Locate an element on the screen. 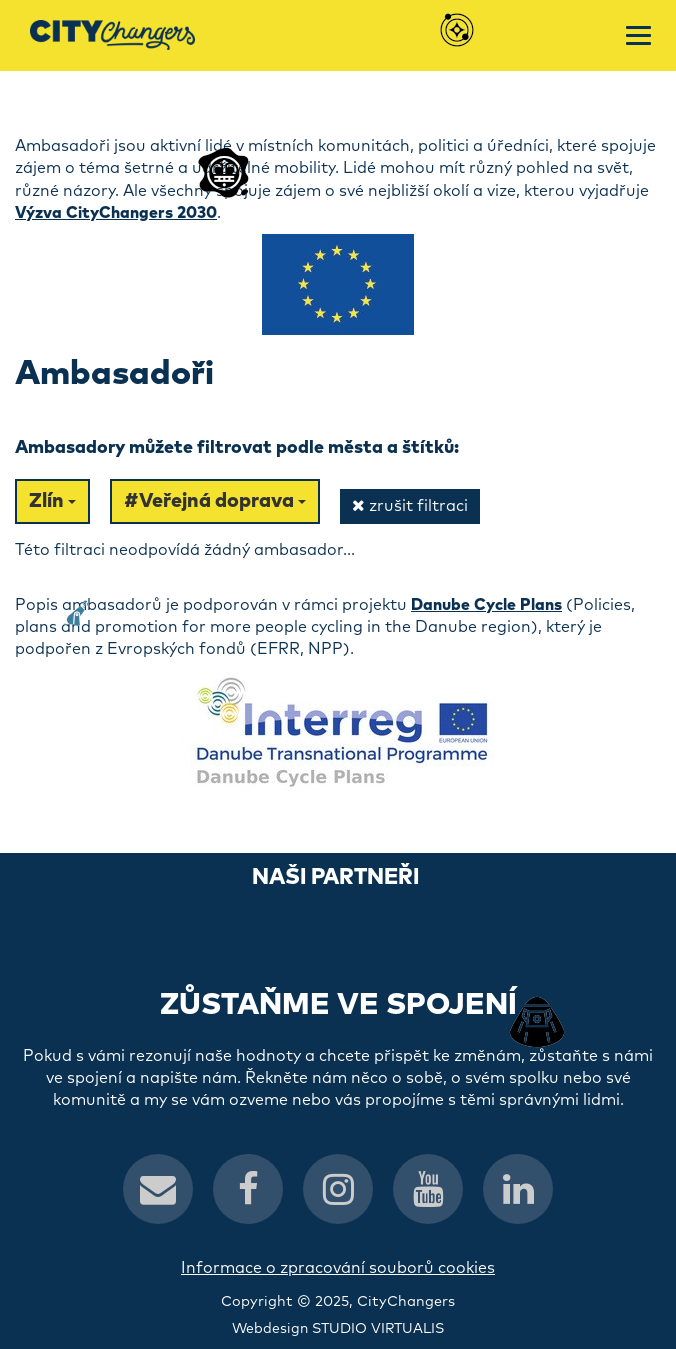 This screenshot has width=676, height=1349. view space mission or spacecraft content is located at coordinates (537, 1022).